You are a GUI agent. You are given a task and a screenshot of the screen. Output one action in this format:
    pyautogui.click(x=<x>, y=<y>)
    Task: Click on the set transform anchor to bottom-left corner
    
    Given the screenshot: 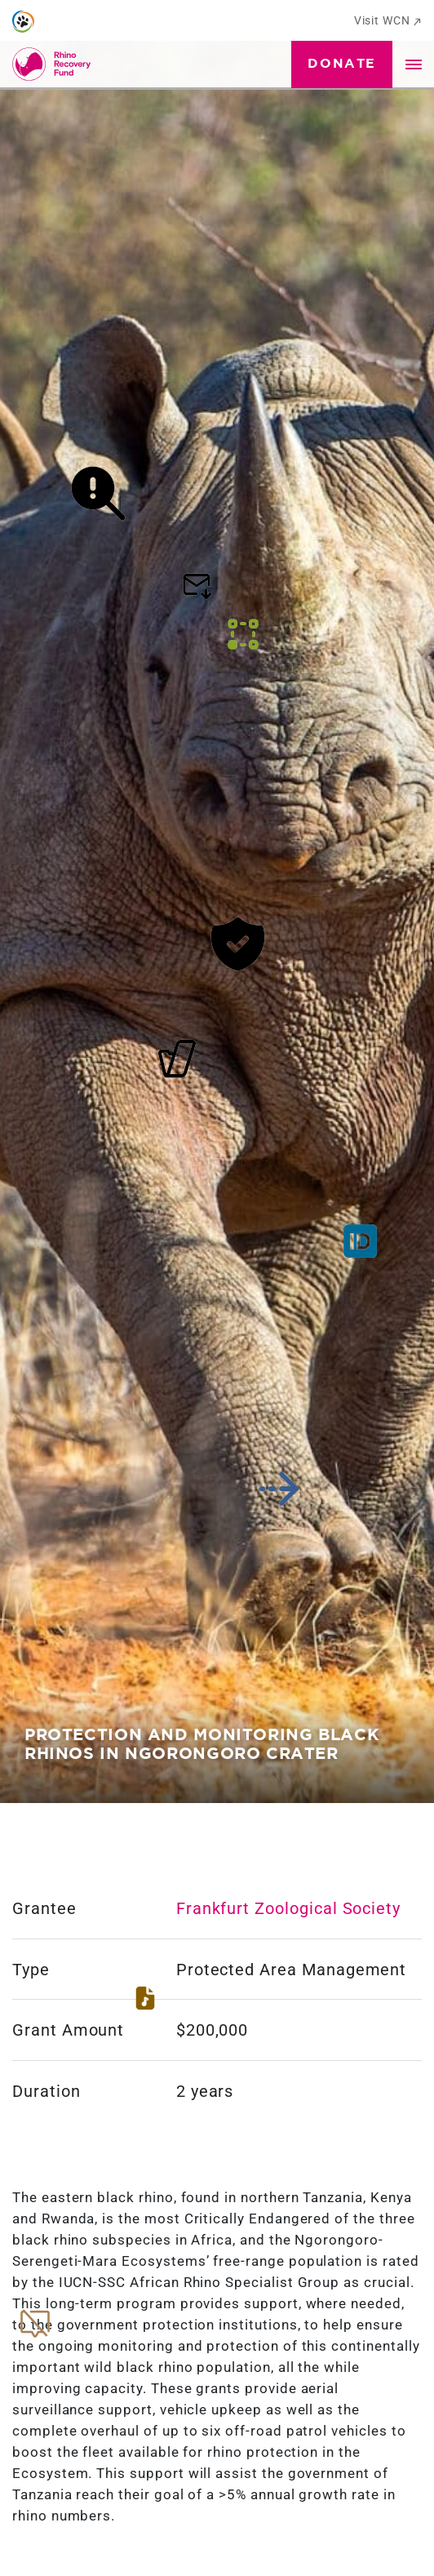 What is the action you would take?
    pyautogui.click(x=243, y=634)
    